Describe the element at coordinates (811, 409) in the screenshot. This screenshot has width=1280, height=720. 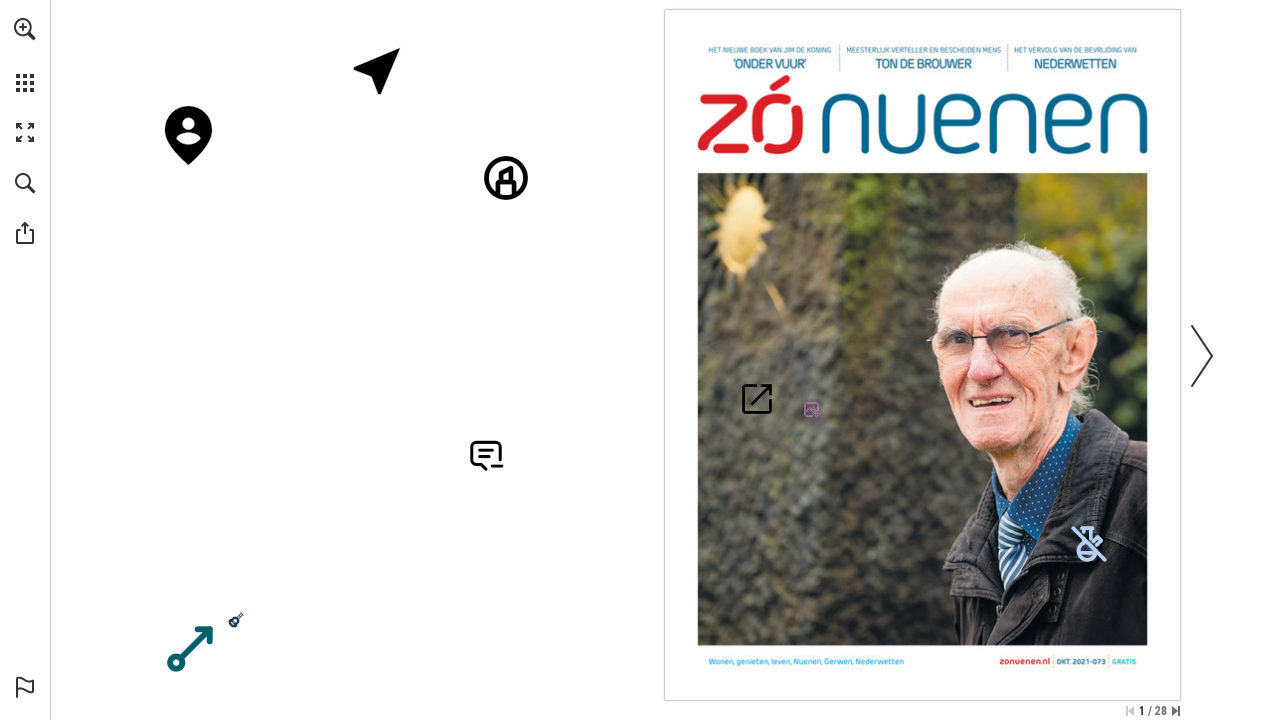
I see `add a new photo` at that location.